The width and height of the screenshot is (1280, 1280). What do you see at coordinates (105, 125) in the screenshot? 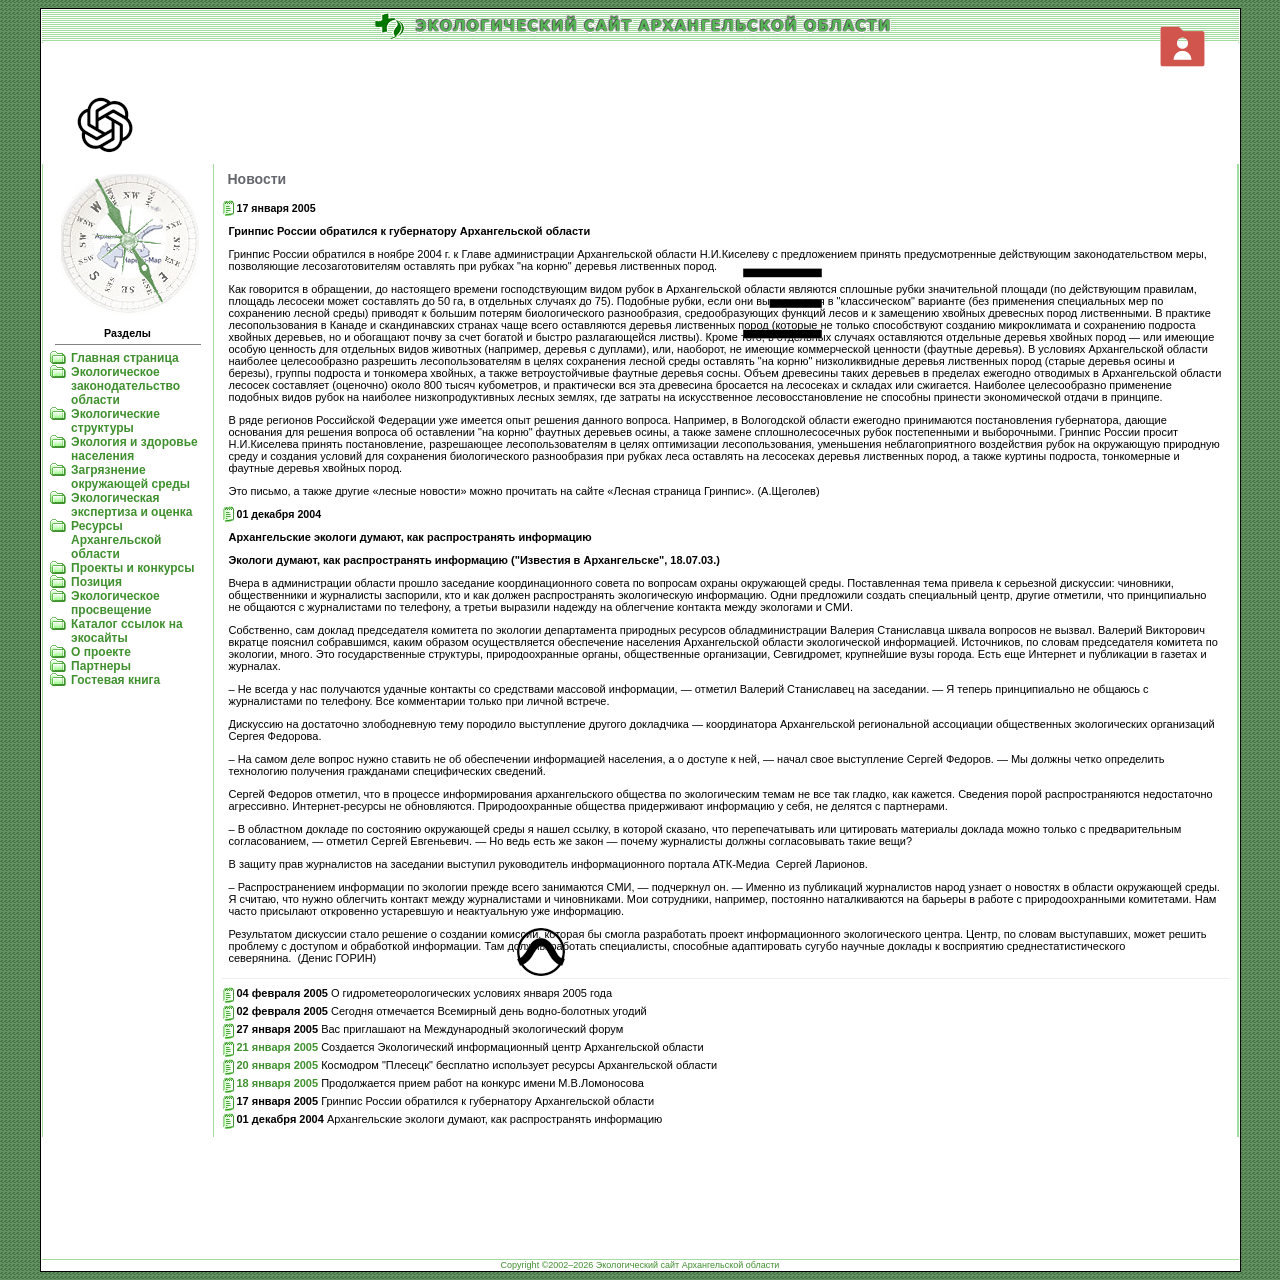
I see `OpenAI logo` at bounding box center [105, 125].